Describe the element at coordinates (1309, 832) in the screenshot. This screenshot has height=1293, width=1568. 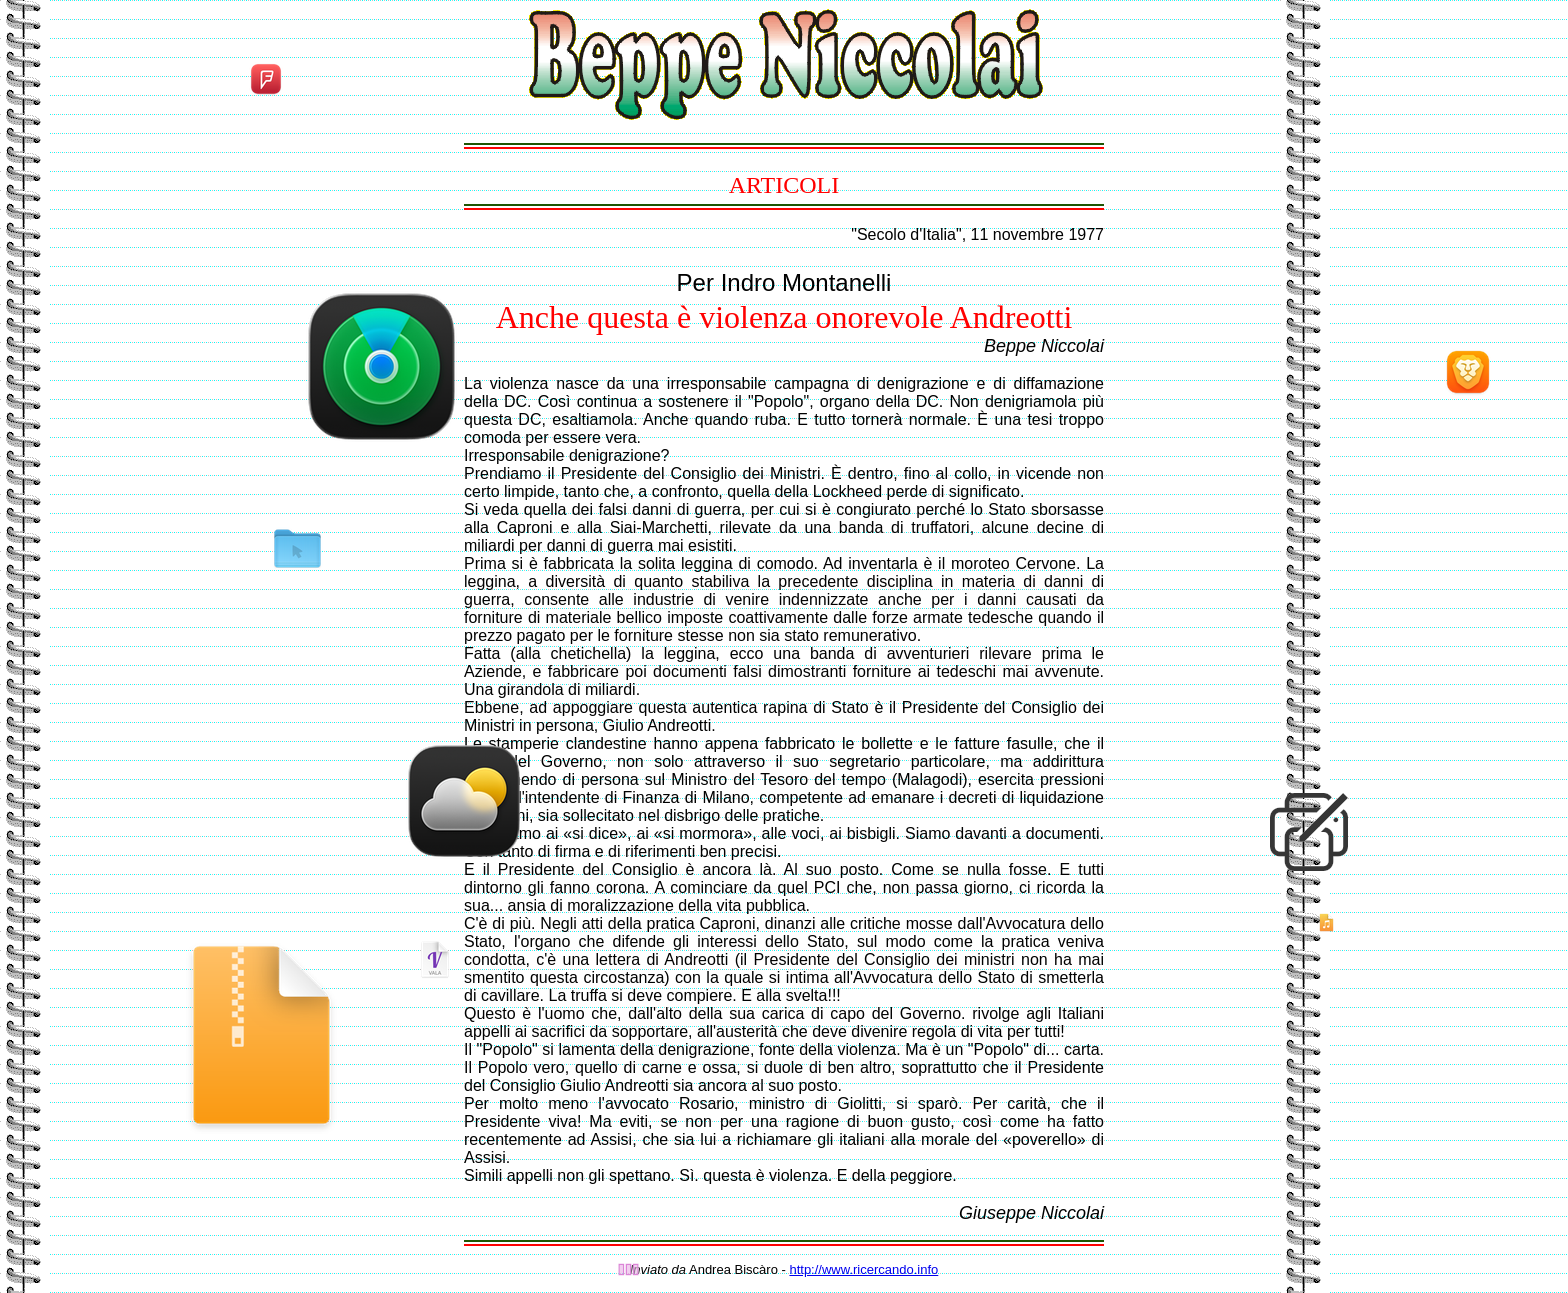
I see `open print editor application` at that location.